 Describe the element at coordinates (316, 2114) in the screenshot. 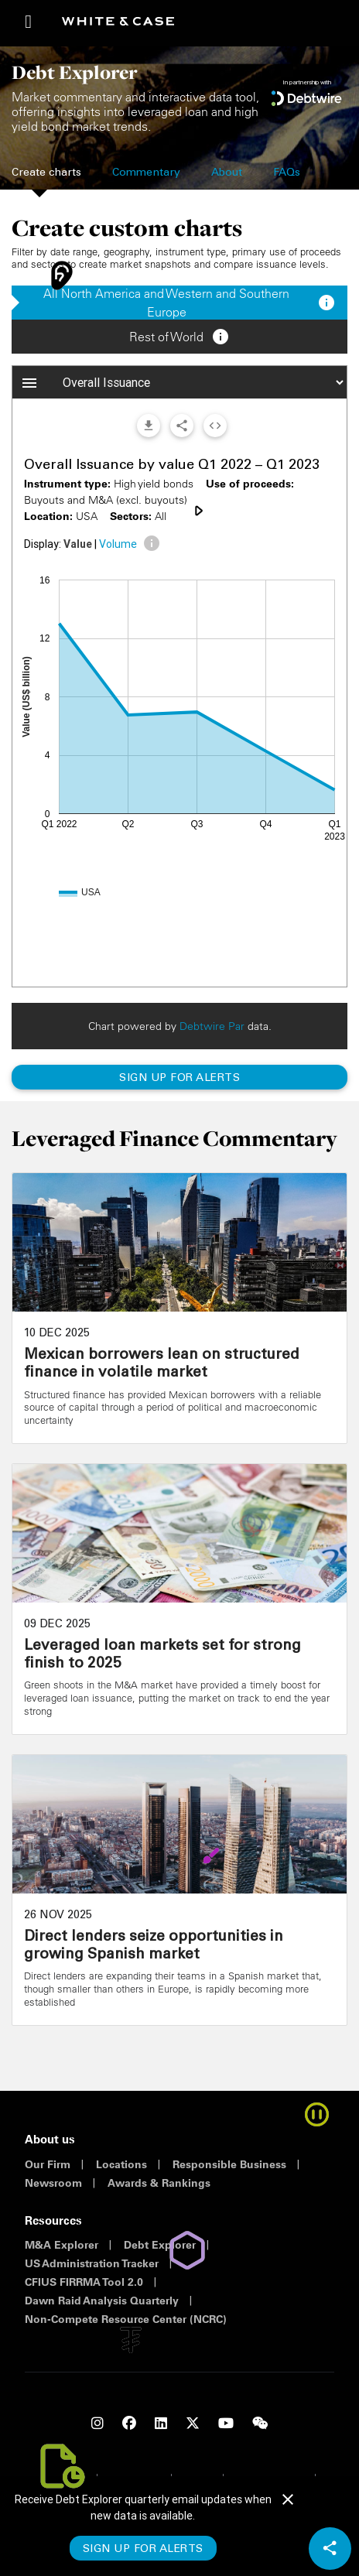

I see `pause media playback` at that location.